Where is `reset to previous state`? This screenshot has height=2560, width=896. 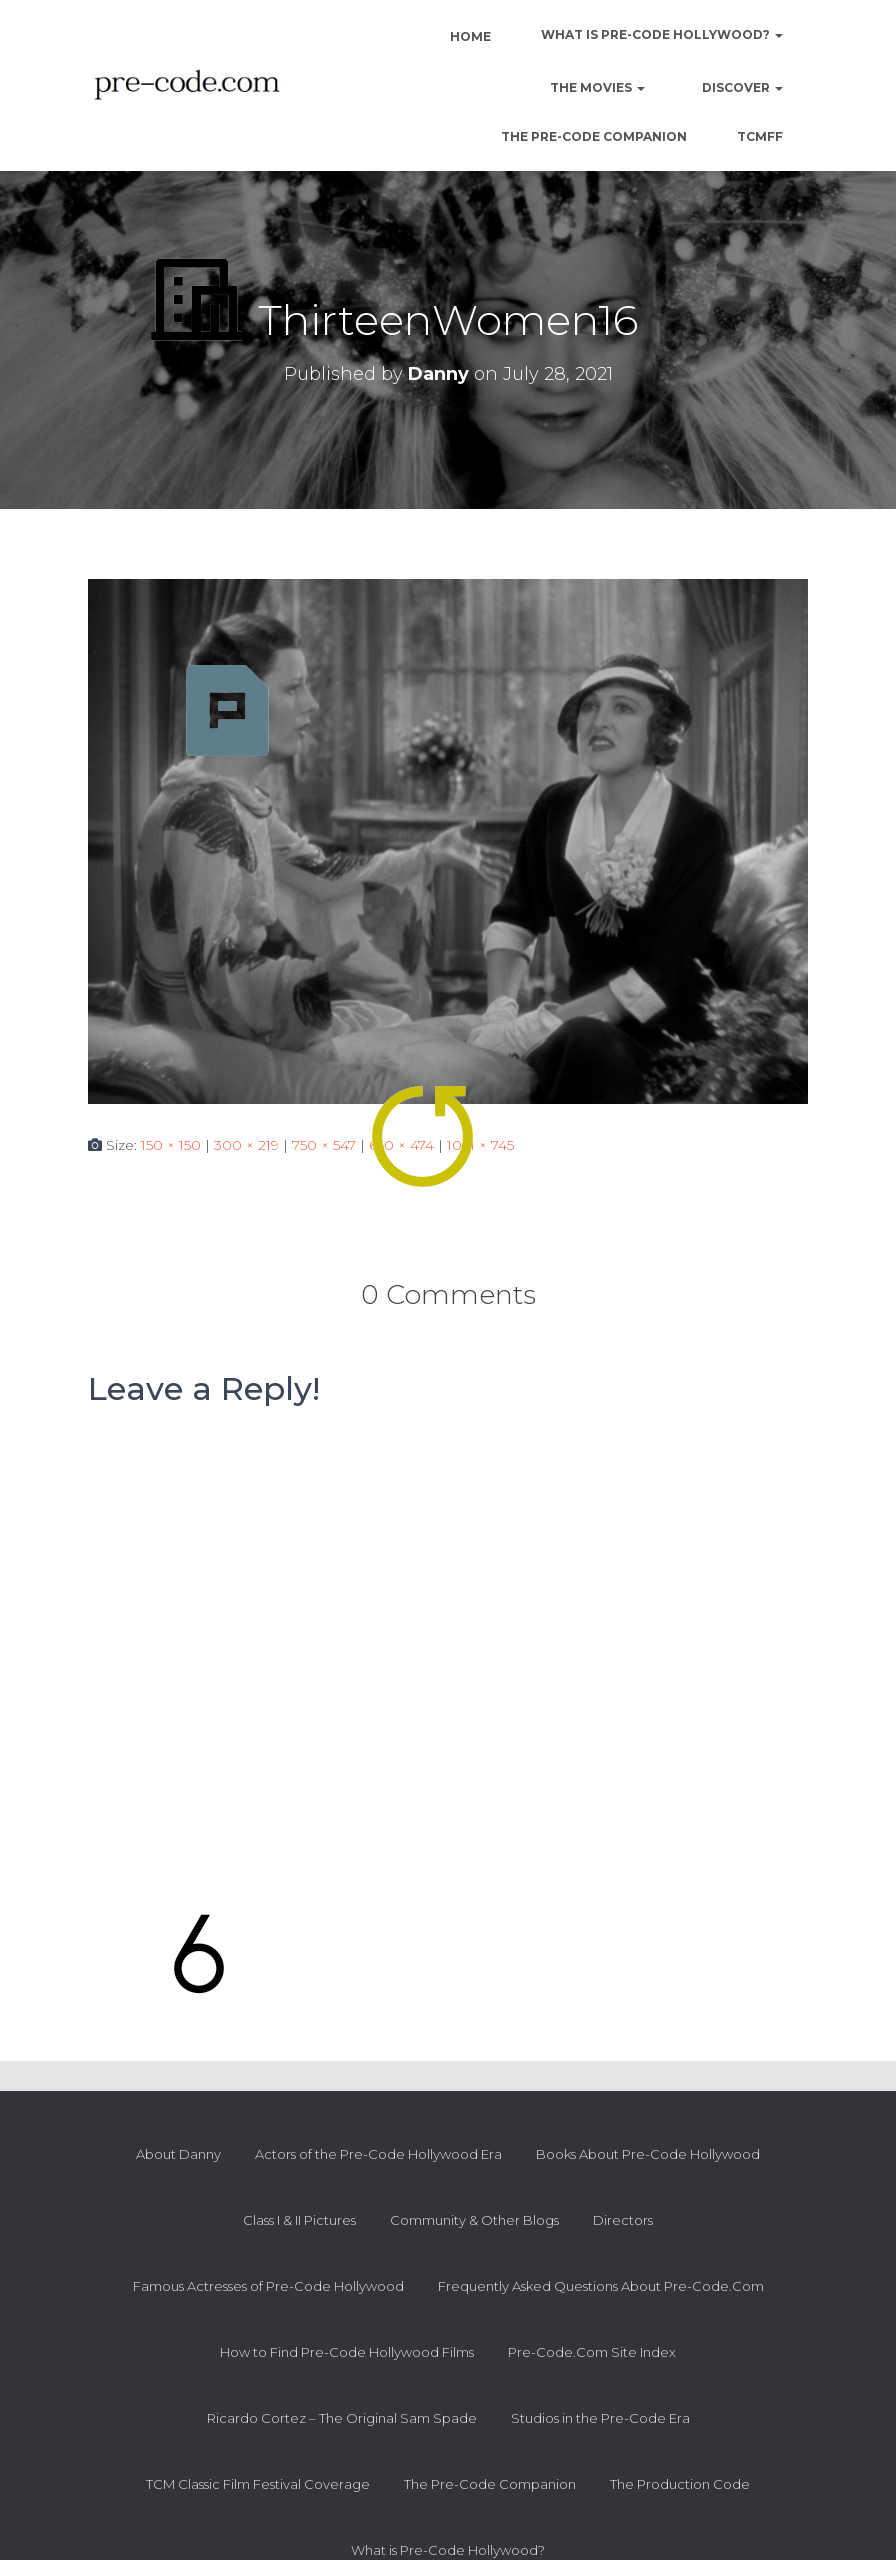
reset to previous state is located at coordinates (422, 1136).